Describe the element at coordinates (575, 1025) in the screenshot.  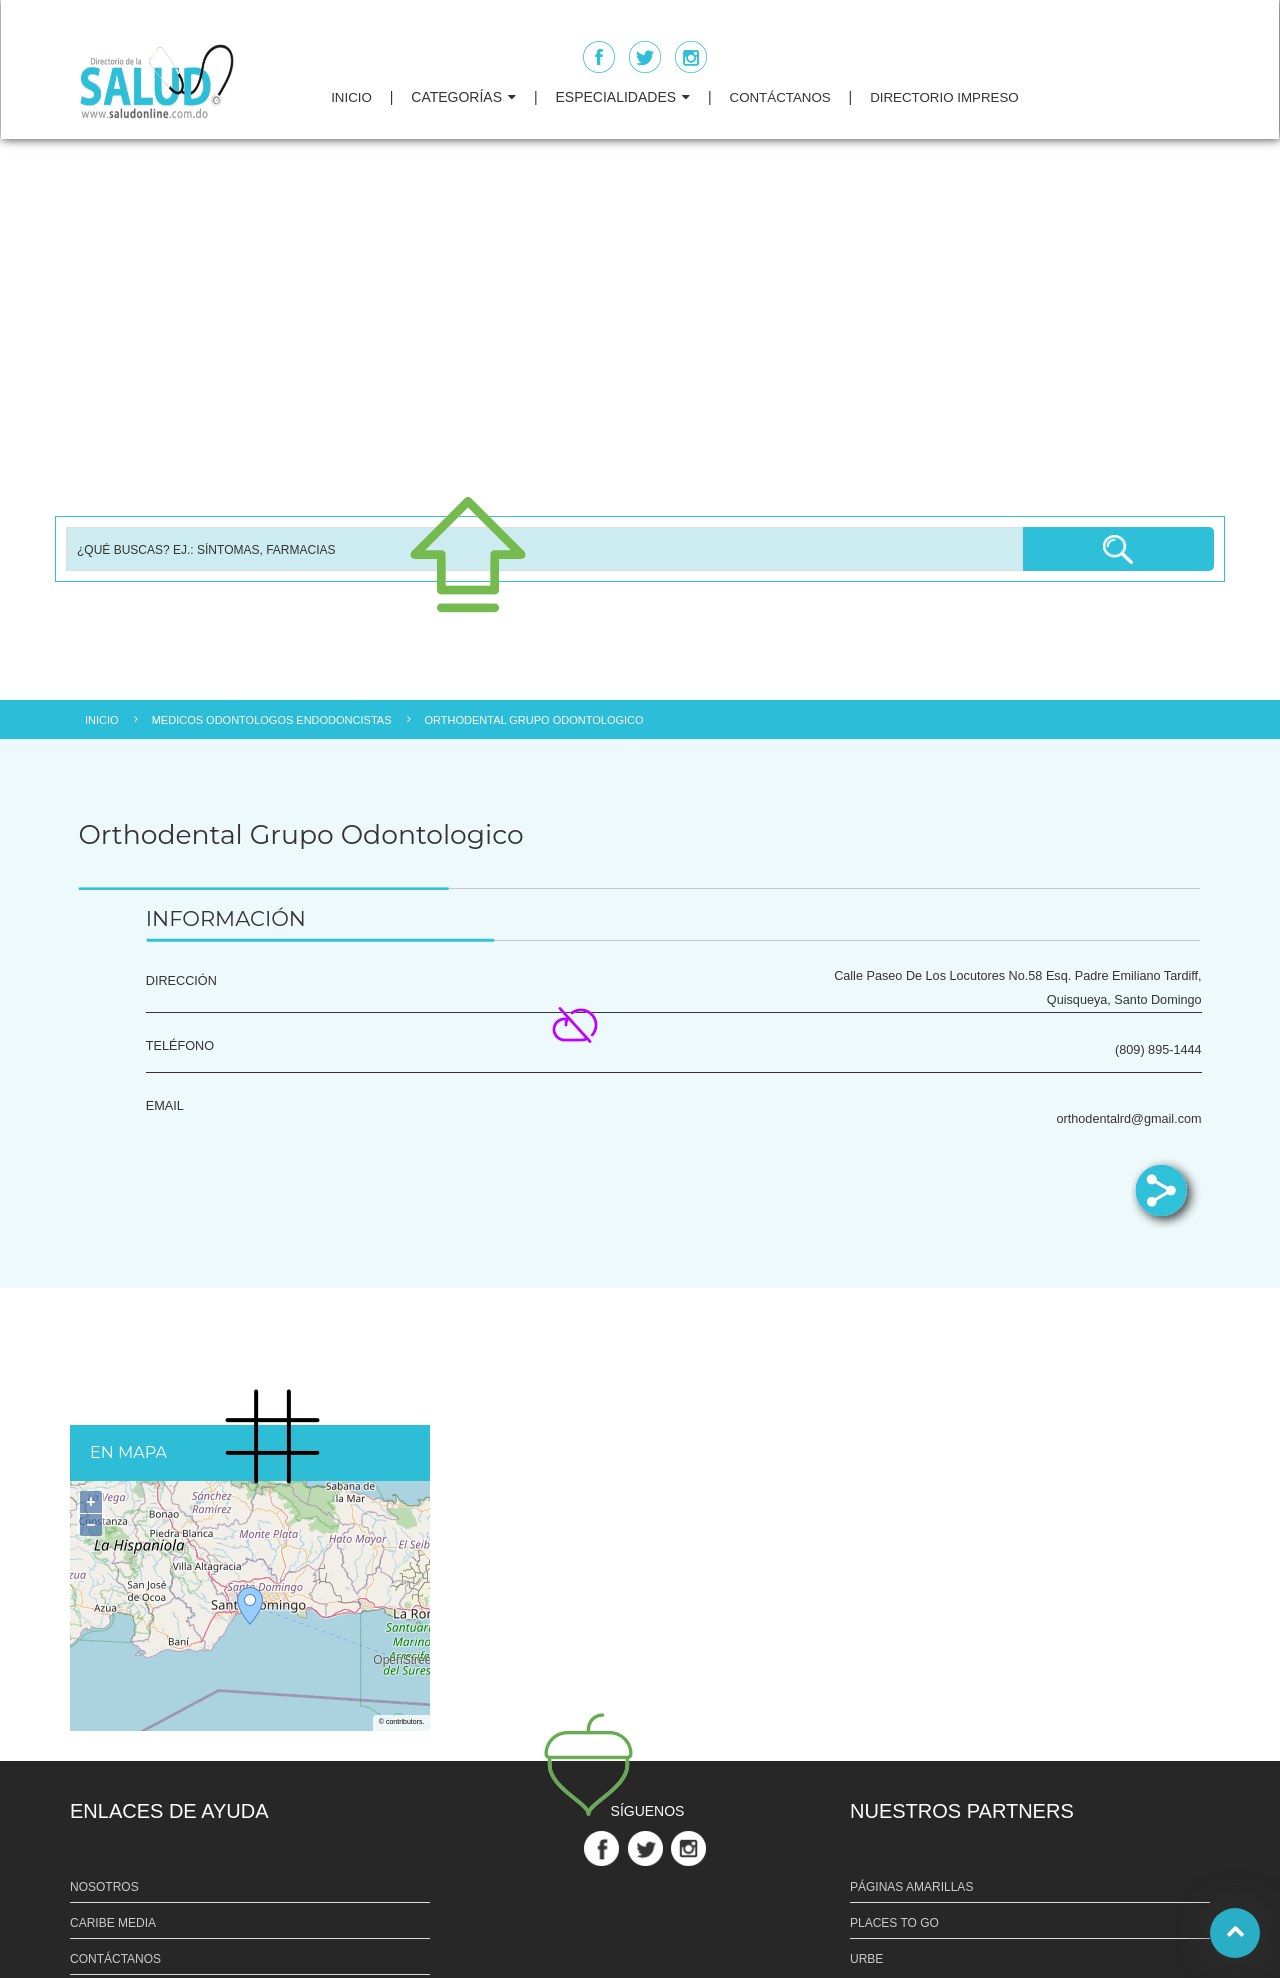
I see `indicates cloud sync is disabled` at that location.